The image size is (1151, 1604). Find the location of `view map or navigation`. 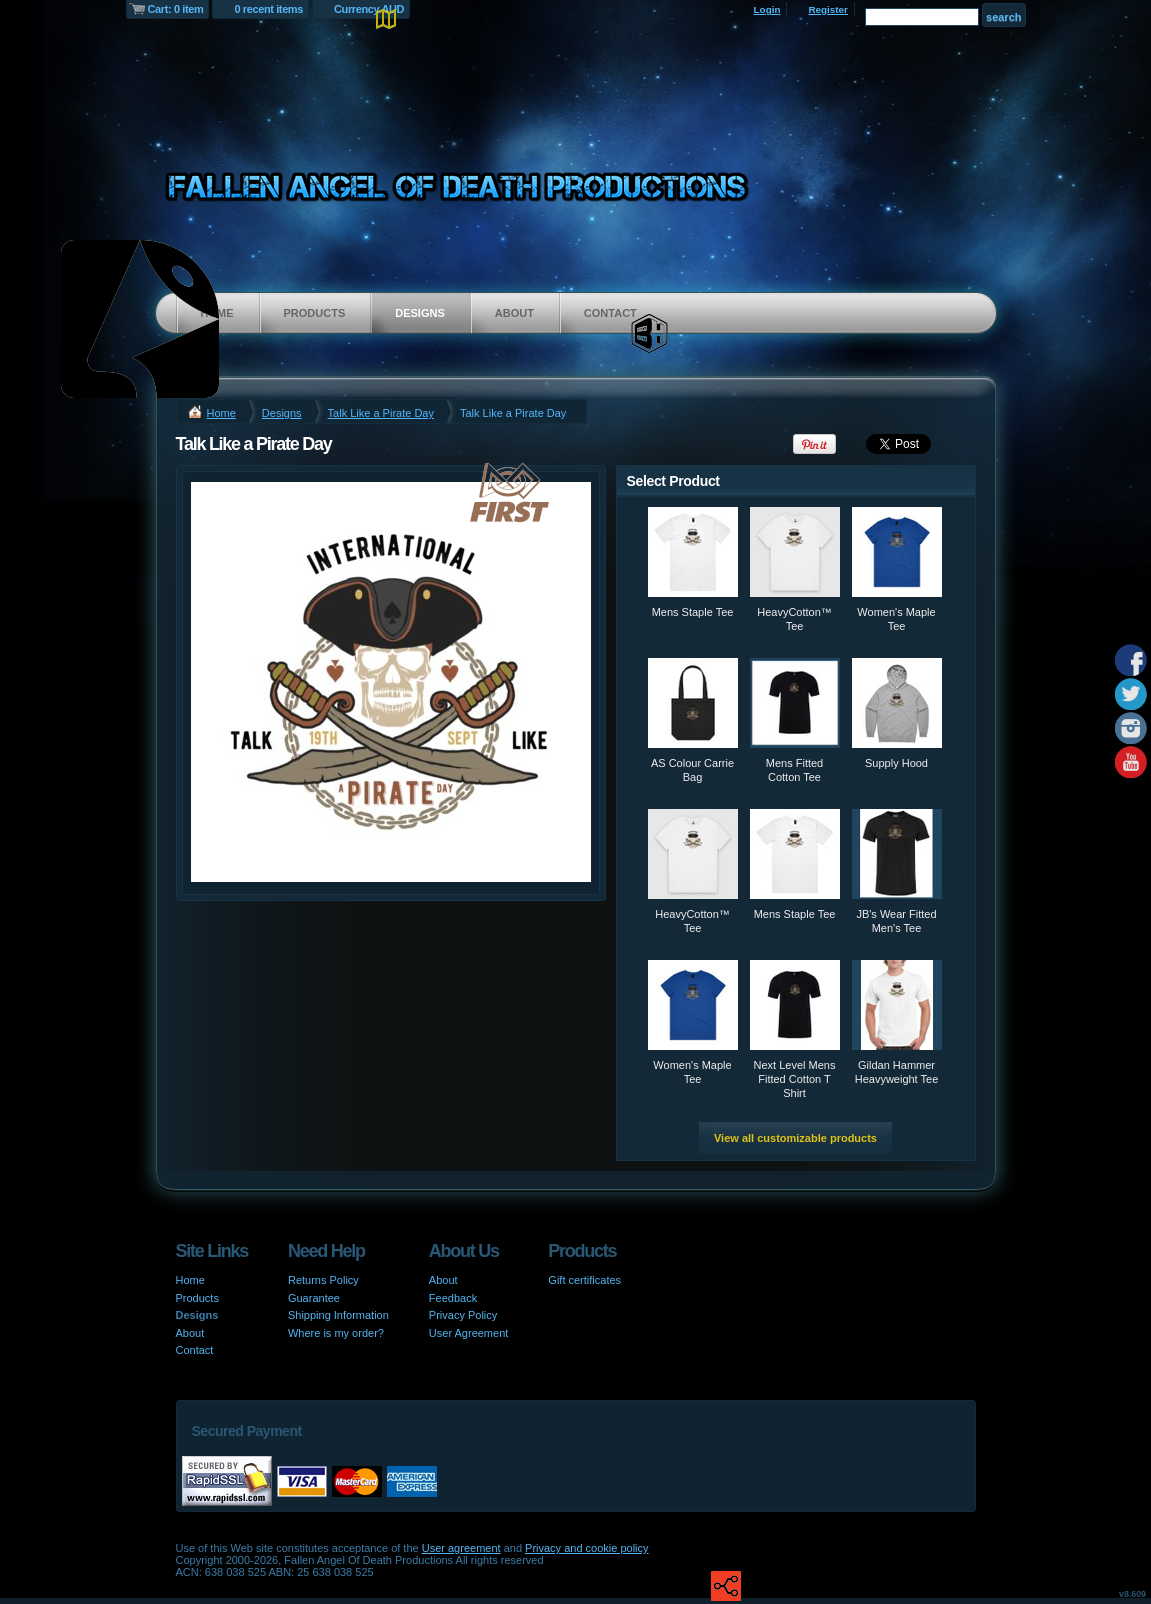

view map or navigation is located at coordinates (386, 19).